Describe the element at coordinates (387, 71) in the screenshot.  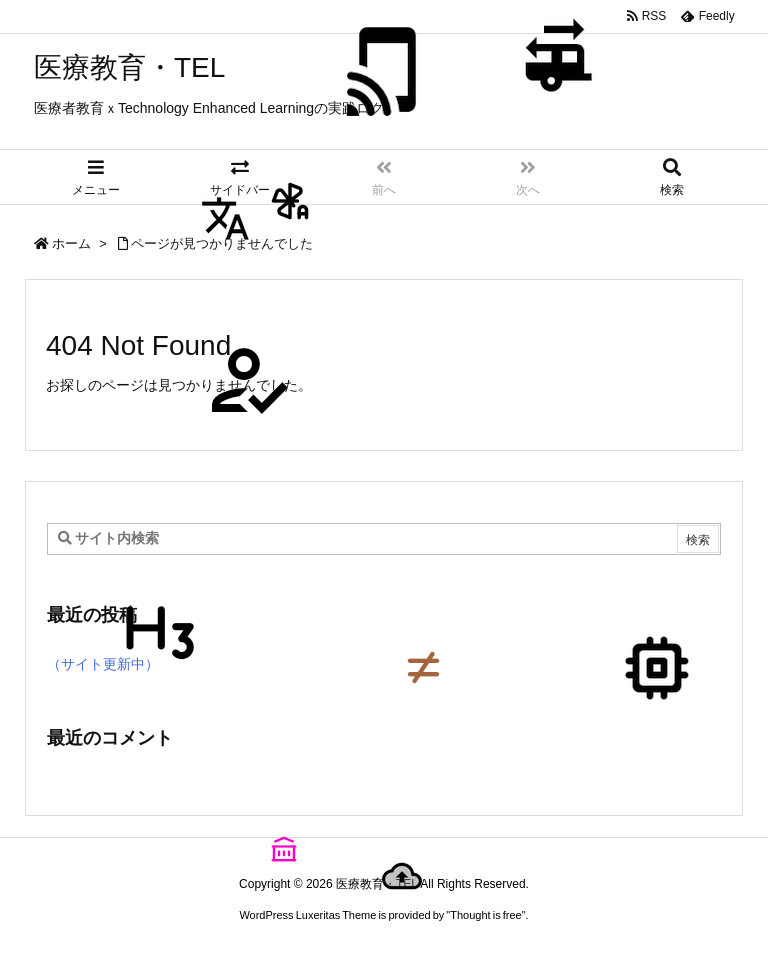
I see `tap to connect device wirelessly` at that location.